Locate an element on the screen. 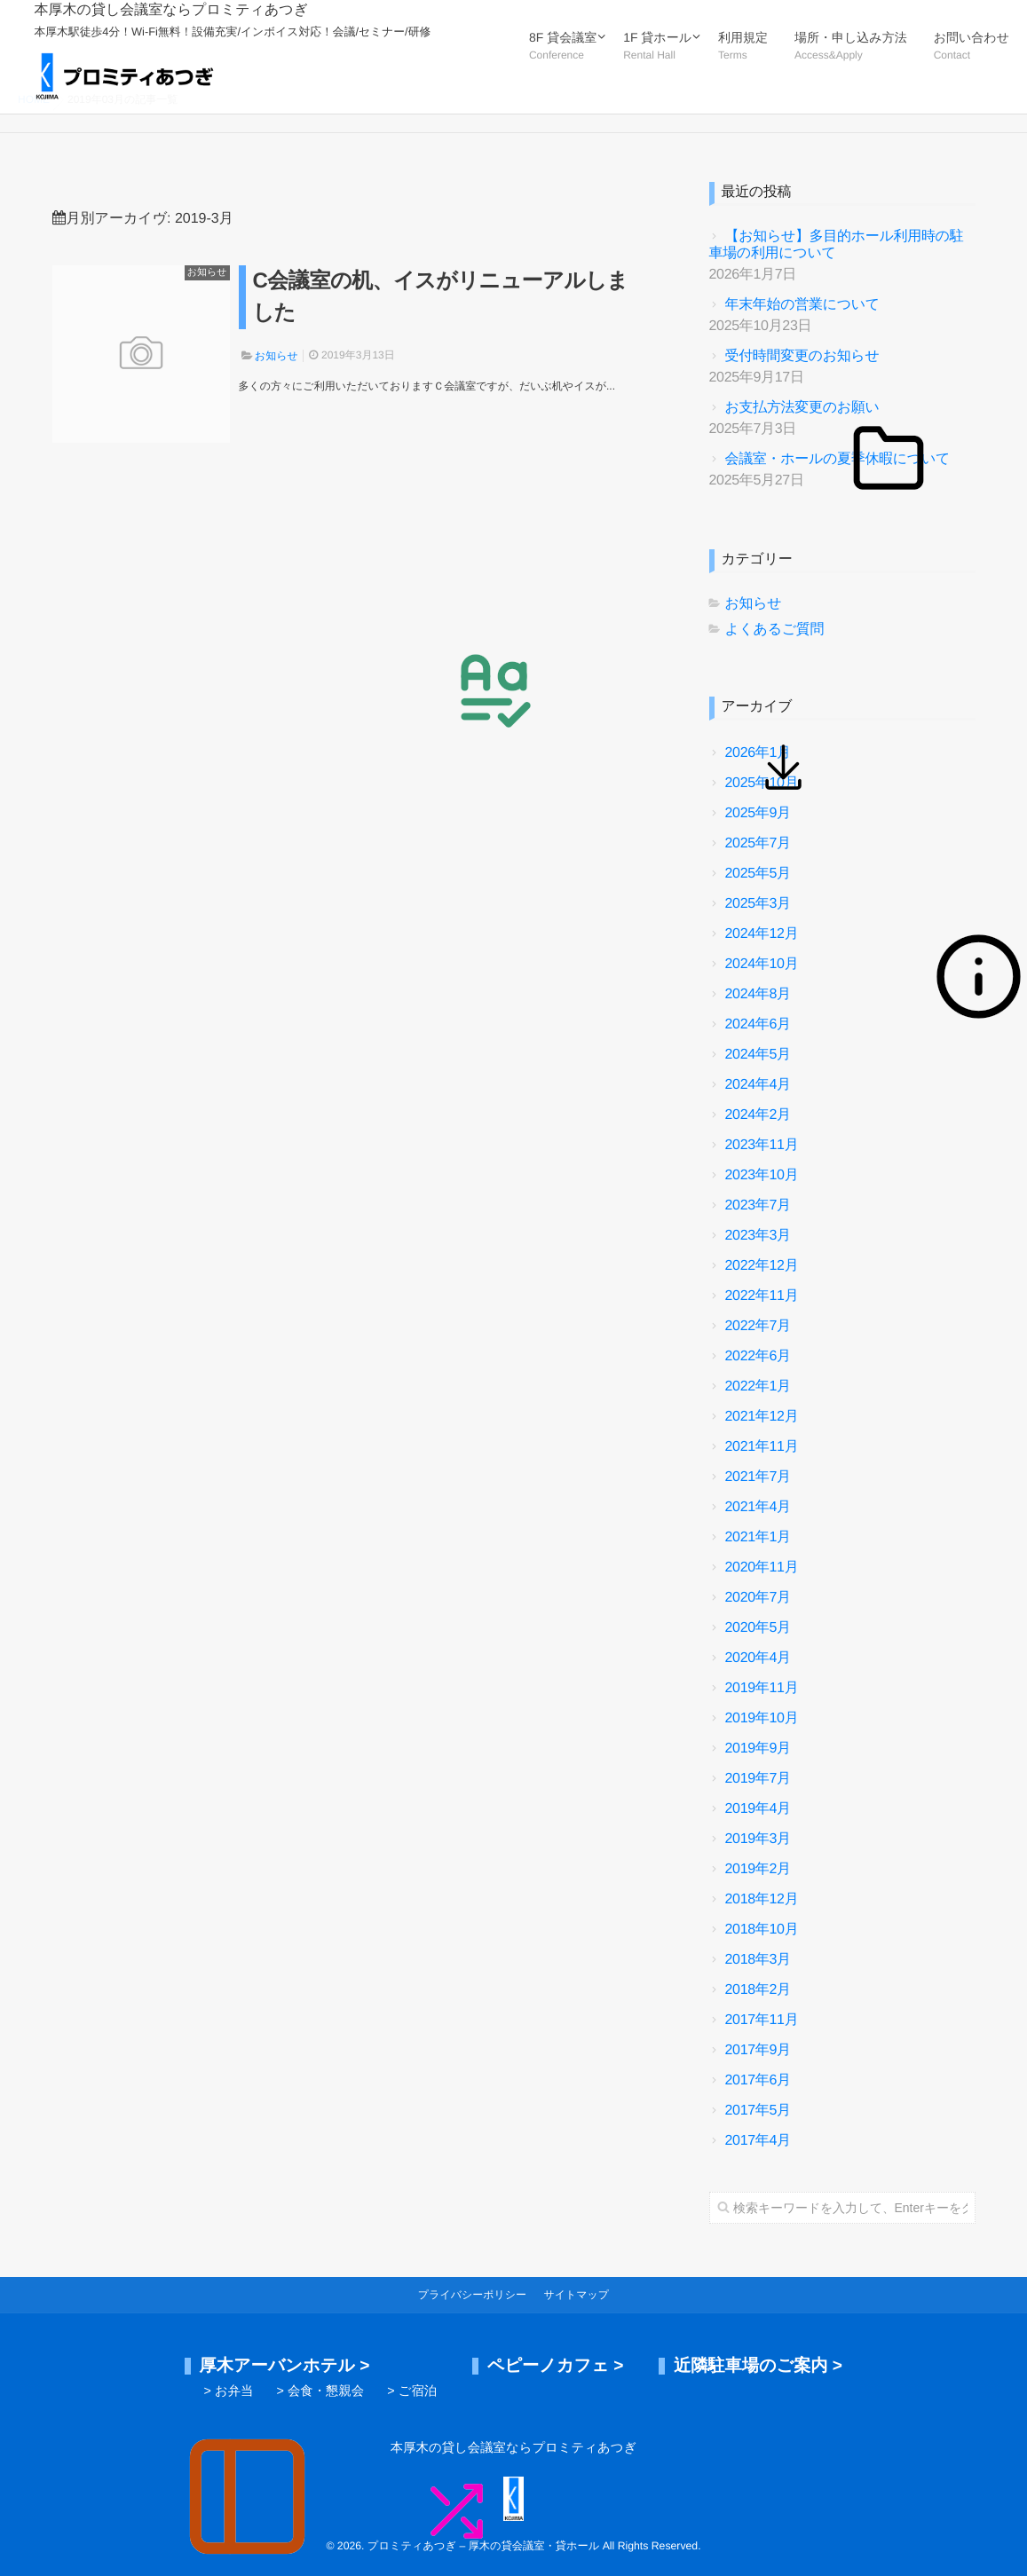 This screenshot has height=2576, width=1027. download a file or content is located at coordinates (783, 767).